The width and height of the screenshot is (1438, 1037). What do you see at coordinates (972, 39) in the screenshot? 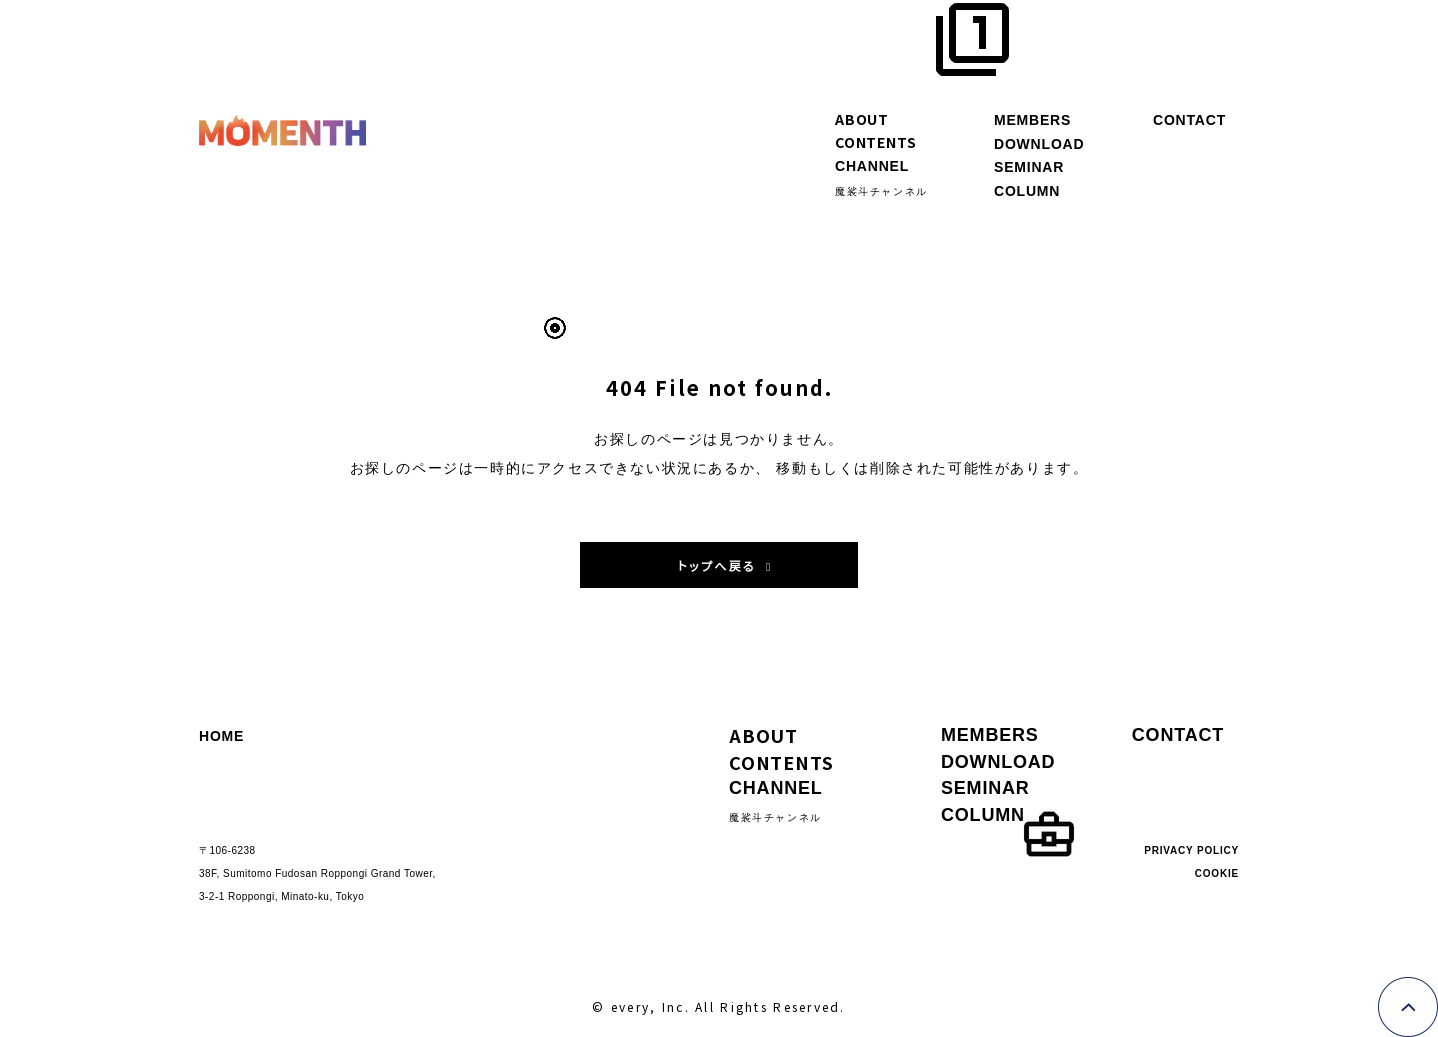
I see `indicates the first item in a numbered sequence` at bounding box center [972, 39].